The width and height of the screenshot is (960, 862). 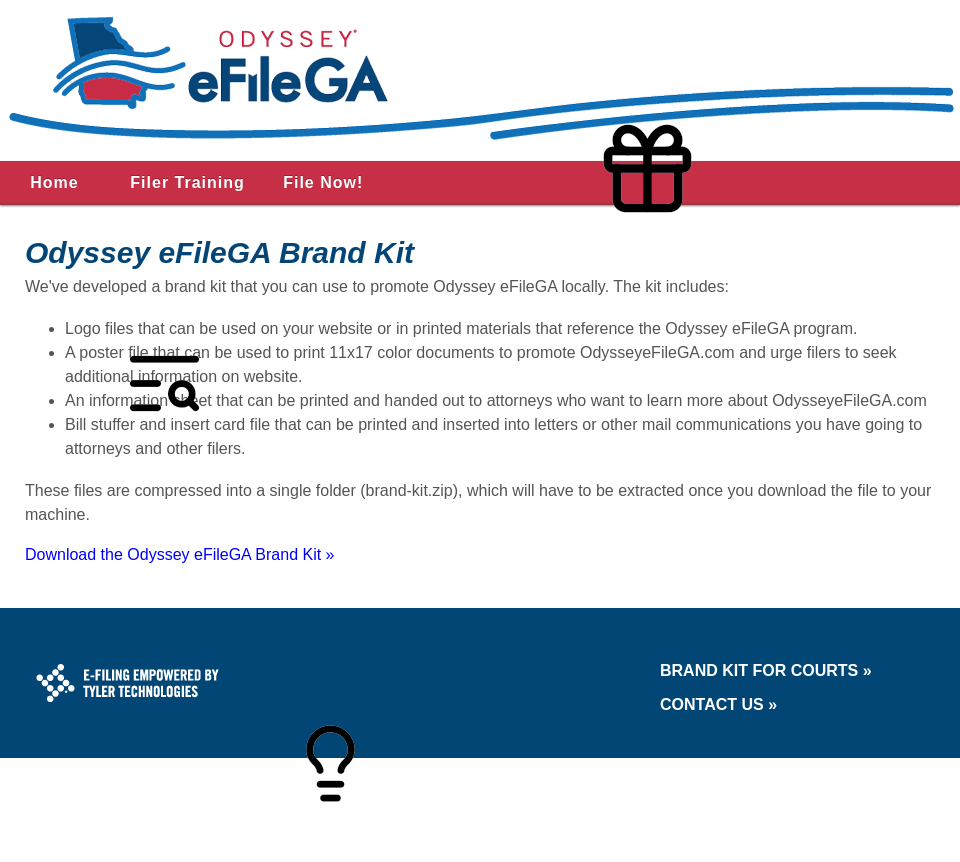 I want to click on search within text or document content, so click(x=164, y=383).